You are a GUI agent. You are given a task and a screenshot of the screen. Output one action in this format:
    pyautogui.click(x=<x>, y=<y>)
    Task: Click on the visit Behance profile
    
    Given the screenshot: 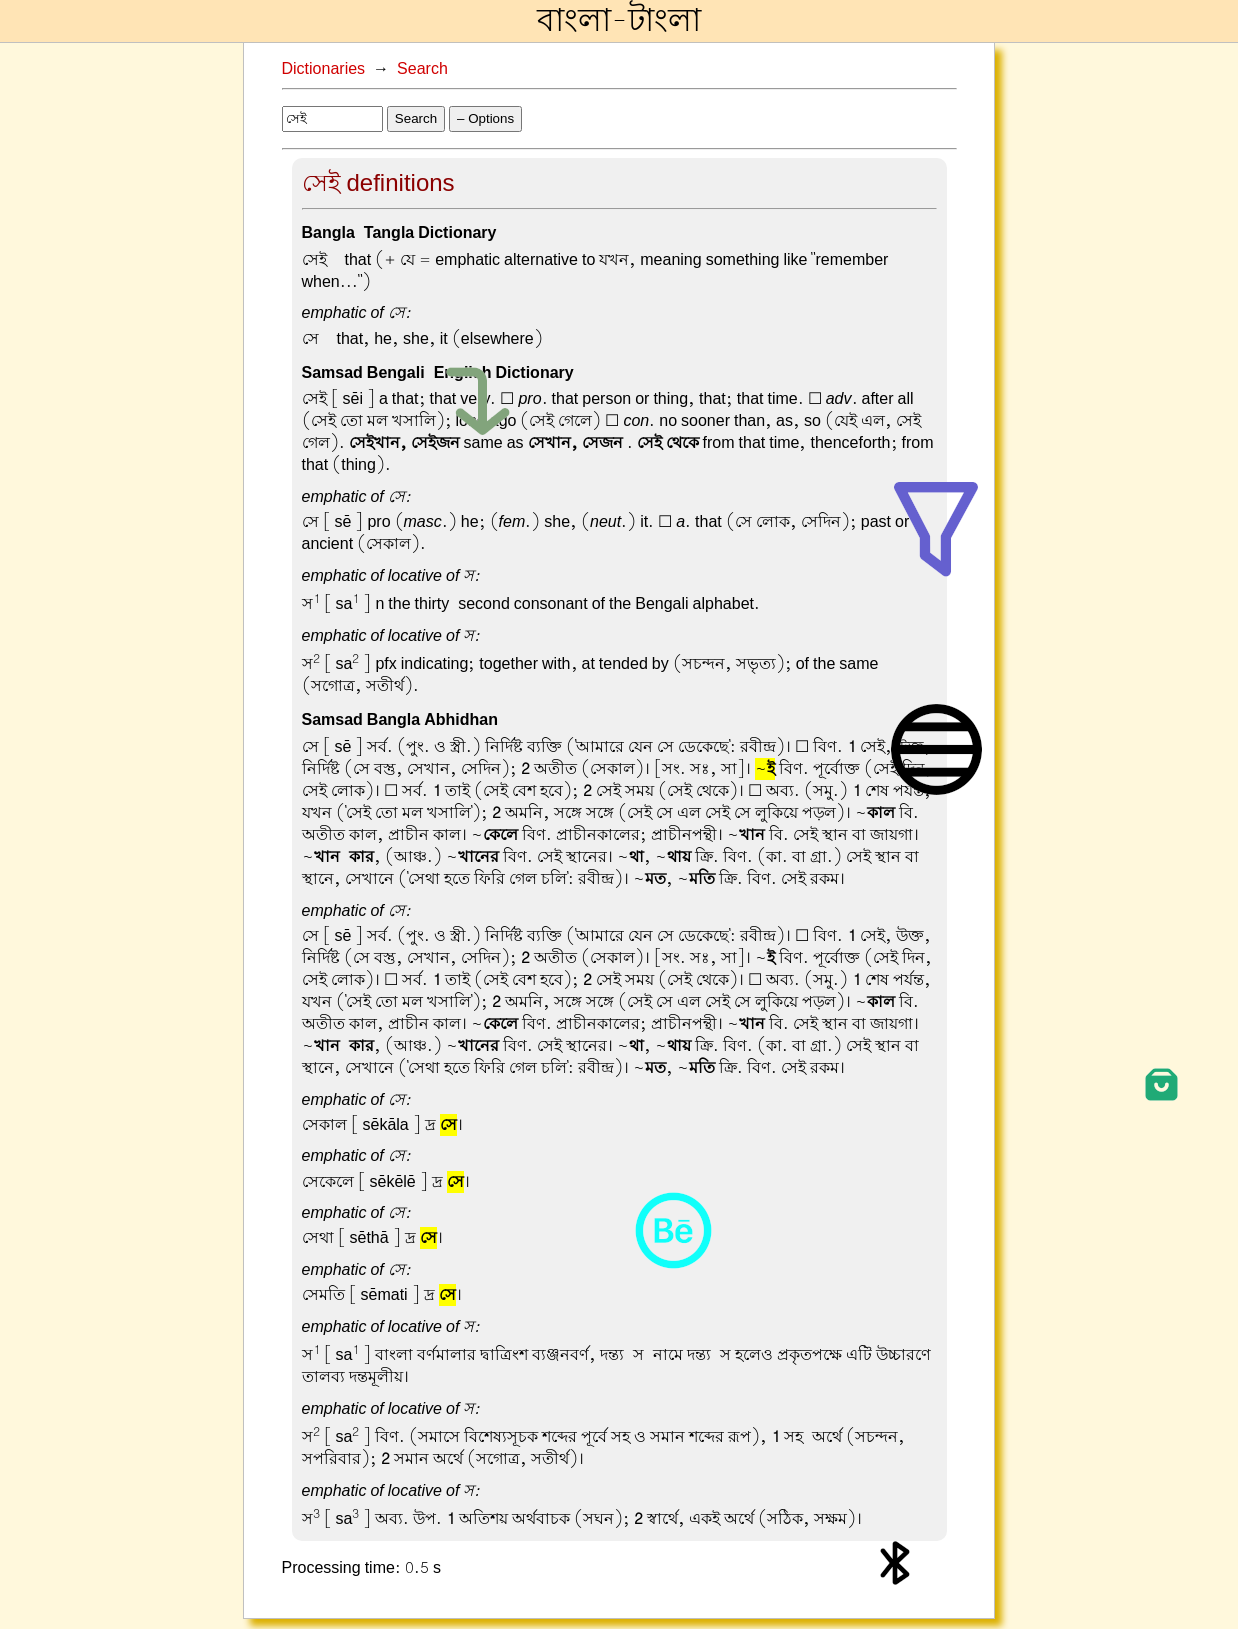 What is the action you would take?
    pyautogui.click(x=673, y=1230)
    